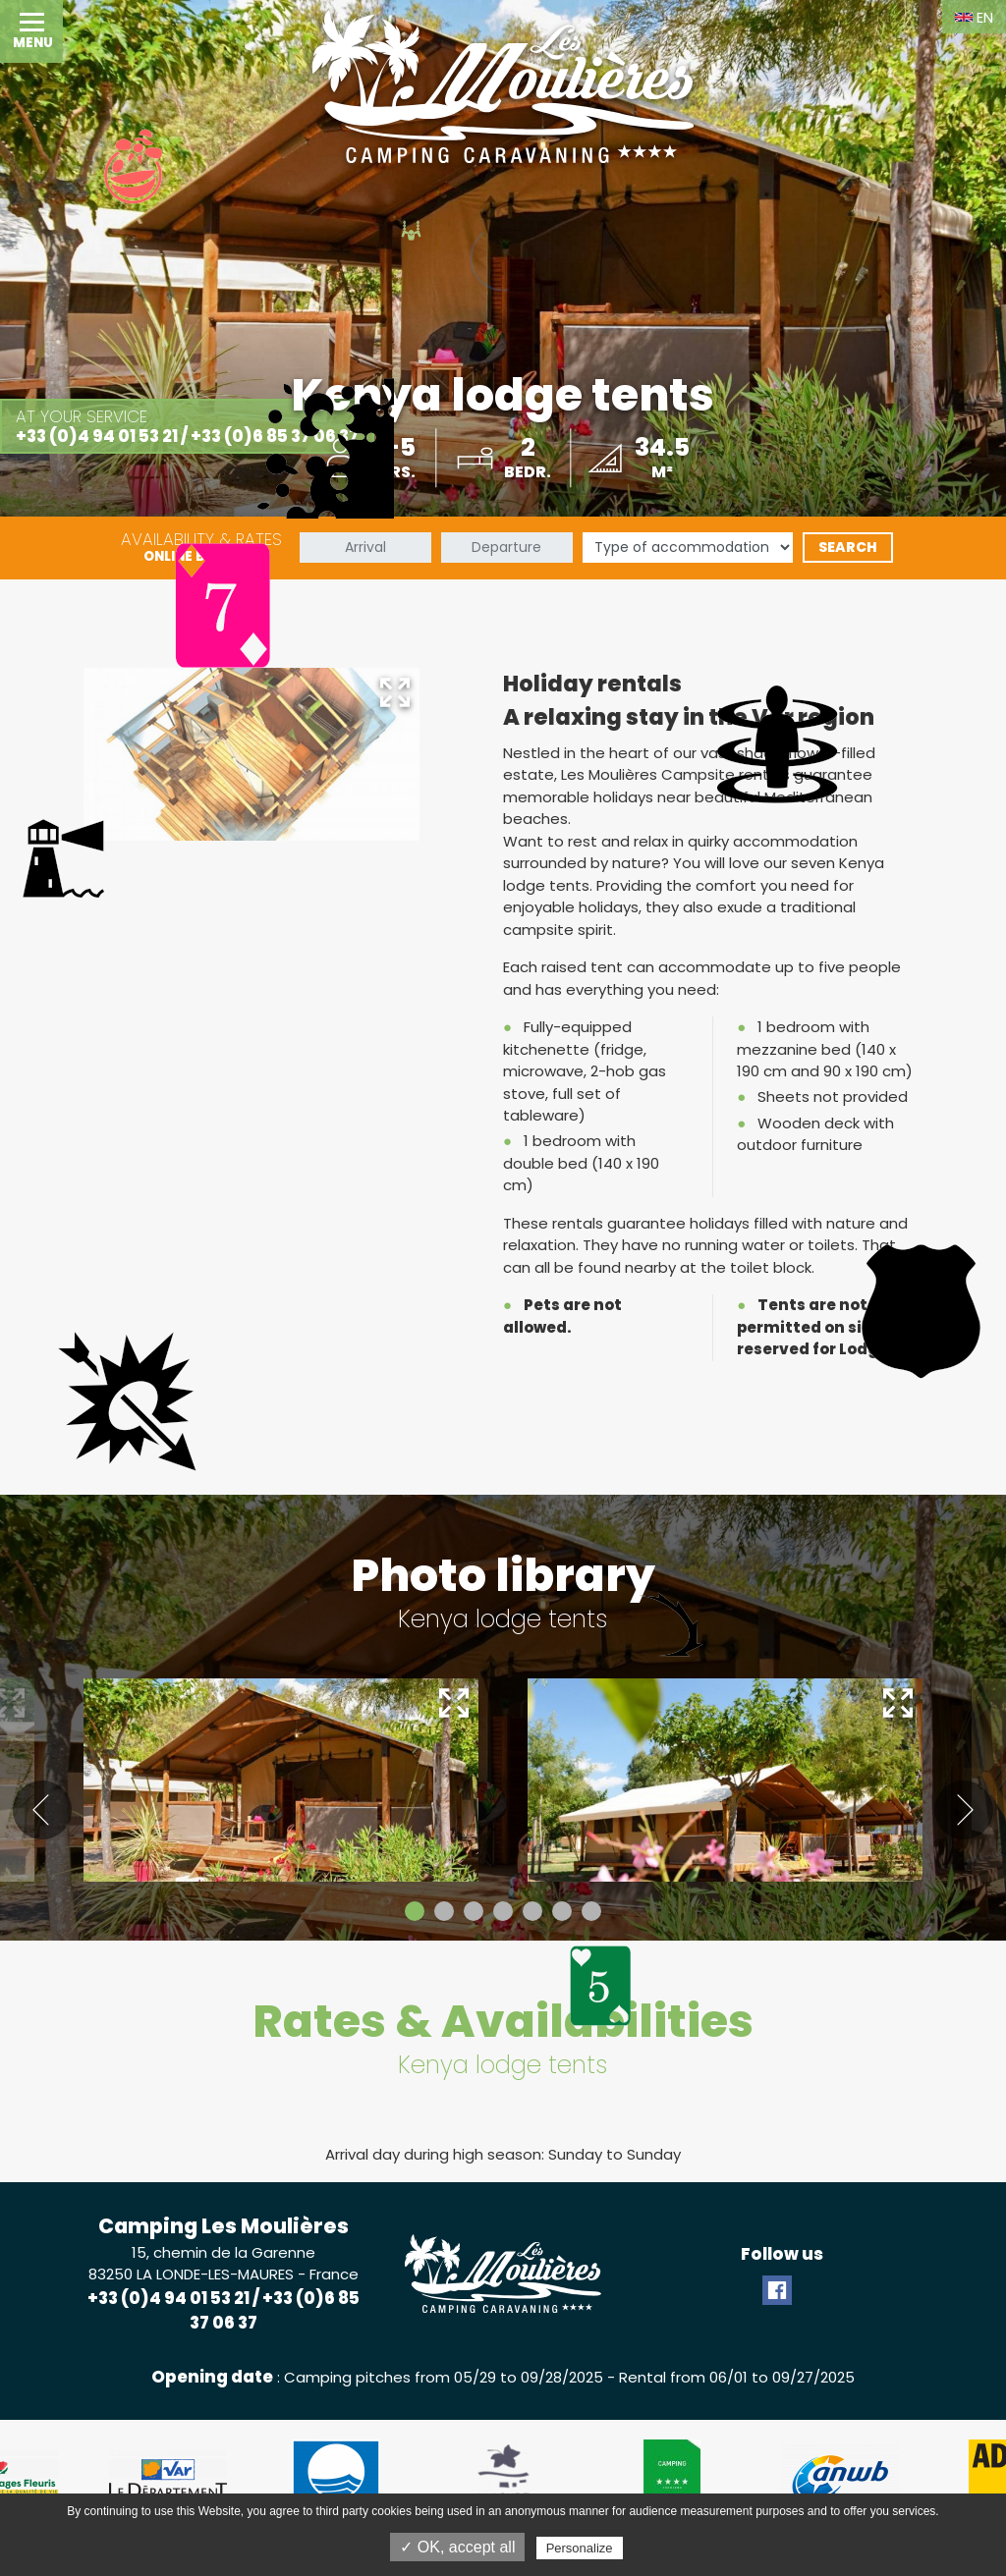 This screenshot has width=1006, height=2576. Describe the element at coordinates (777, 746) in the screenshot. I see `teleport to a new location` at that location.